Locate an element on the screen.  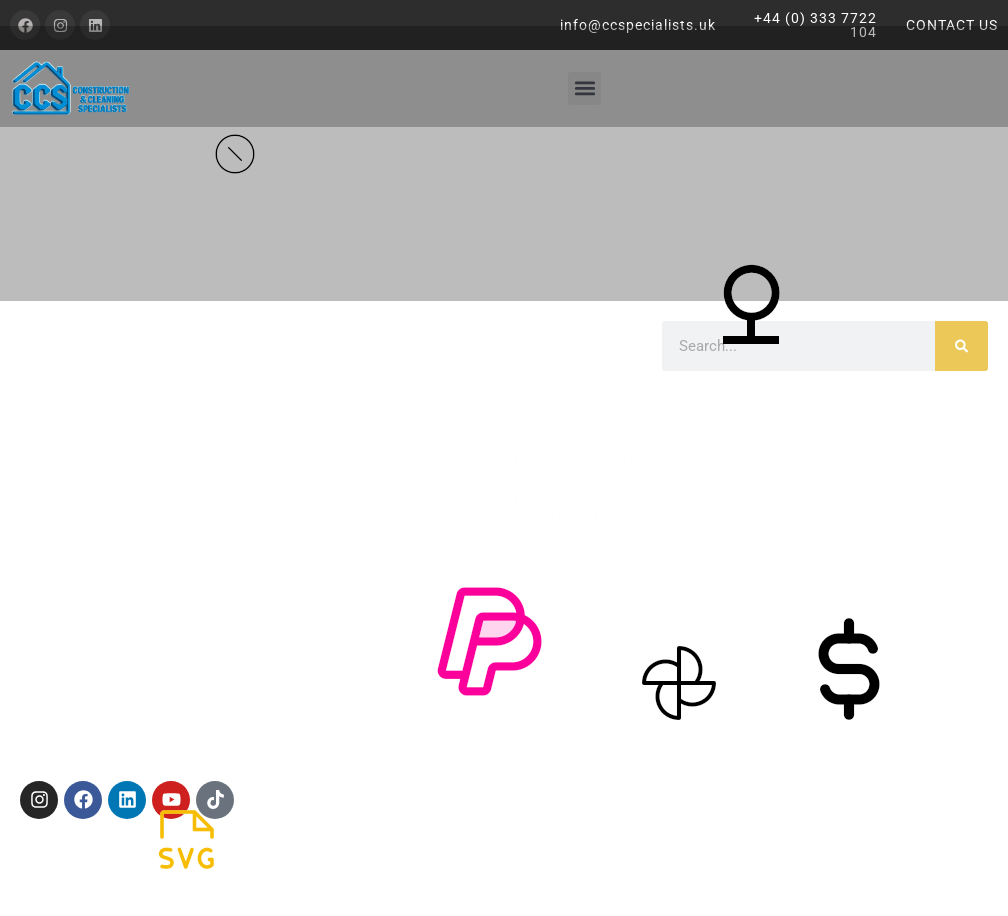
open google photos app is located at coordinates (679, 683).